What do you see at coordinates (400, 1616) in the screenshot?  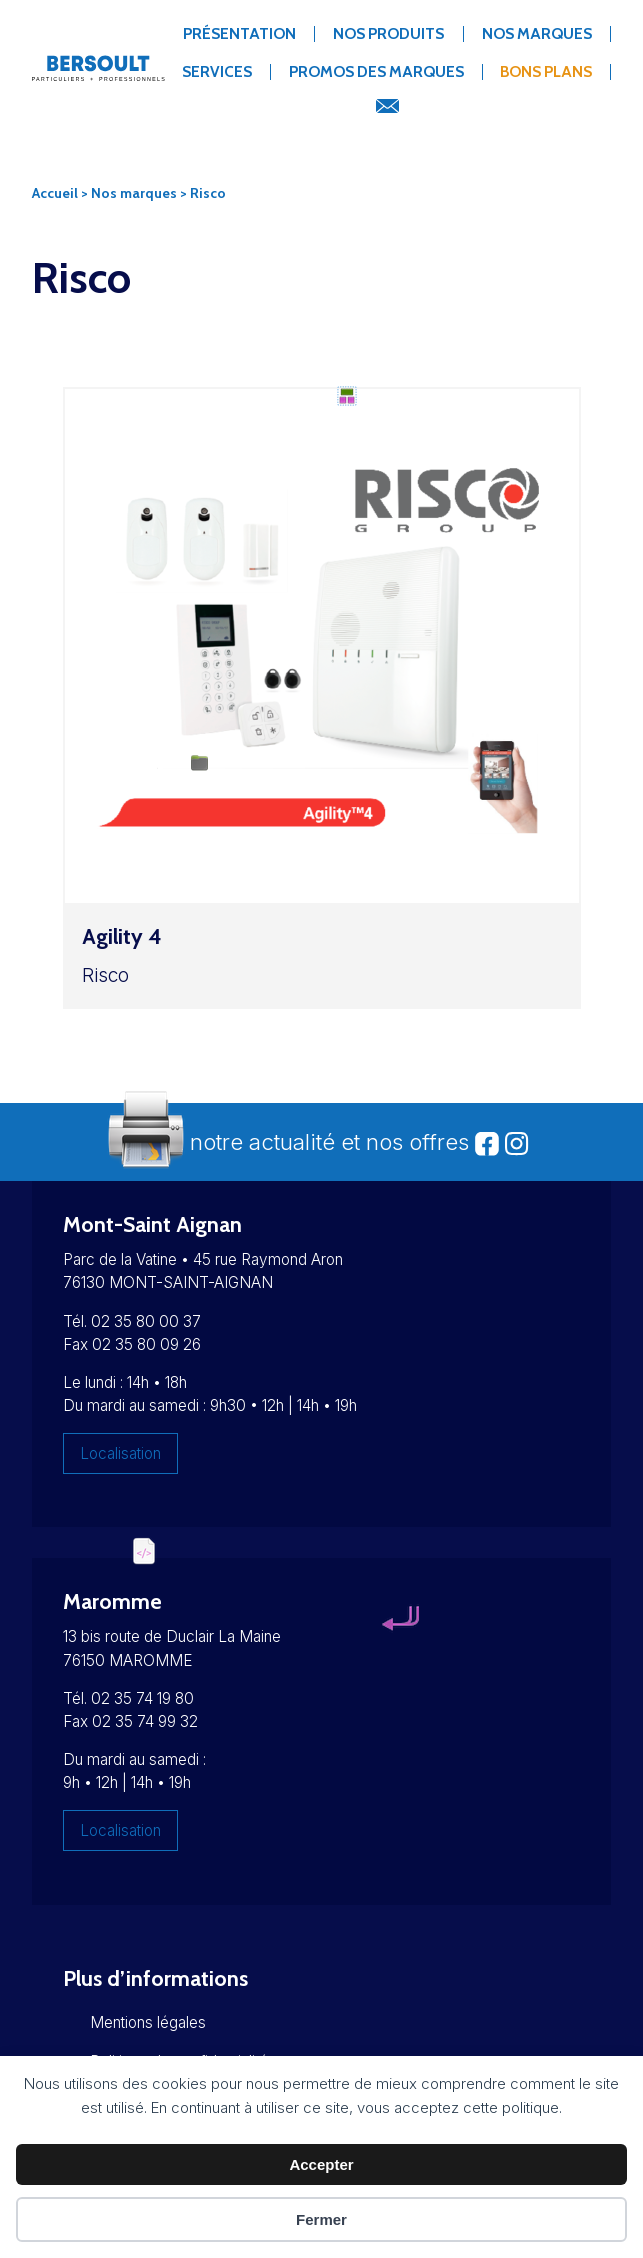 I see `reply to all recipients of an email` at bounding box center [400, 1616].